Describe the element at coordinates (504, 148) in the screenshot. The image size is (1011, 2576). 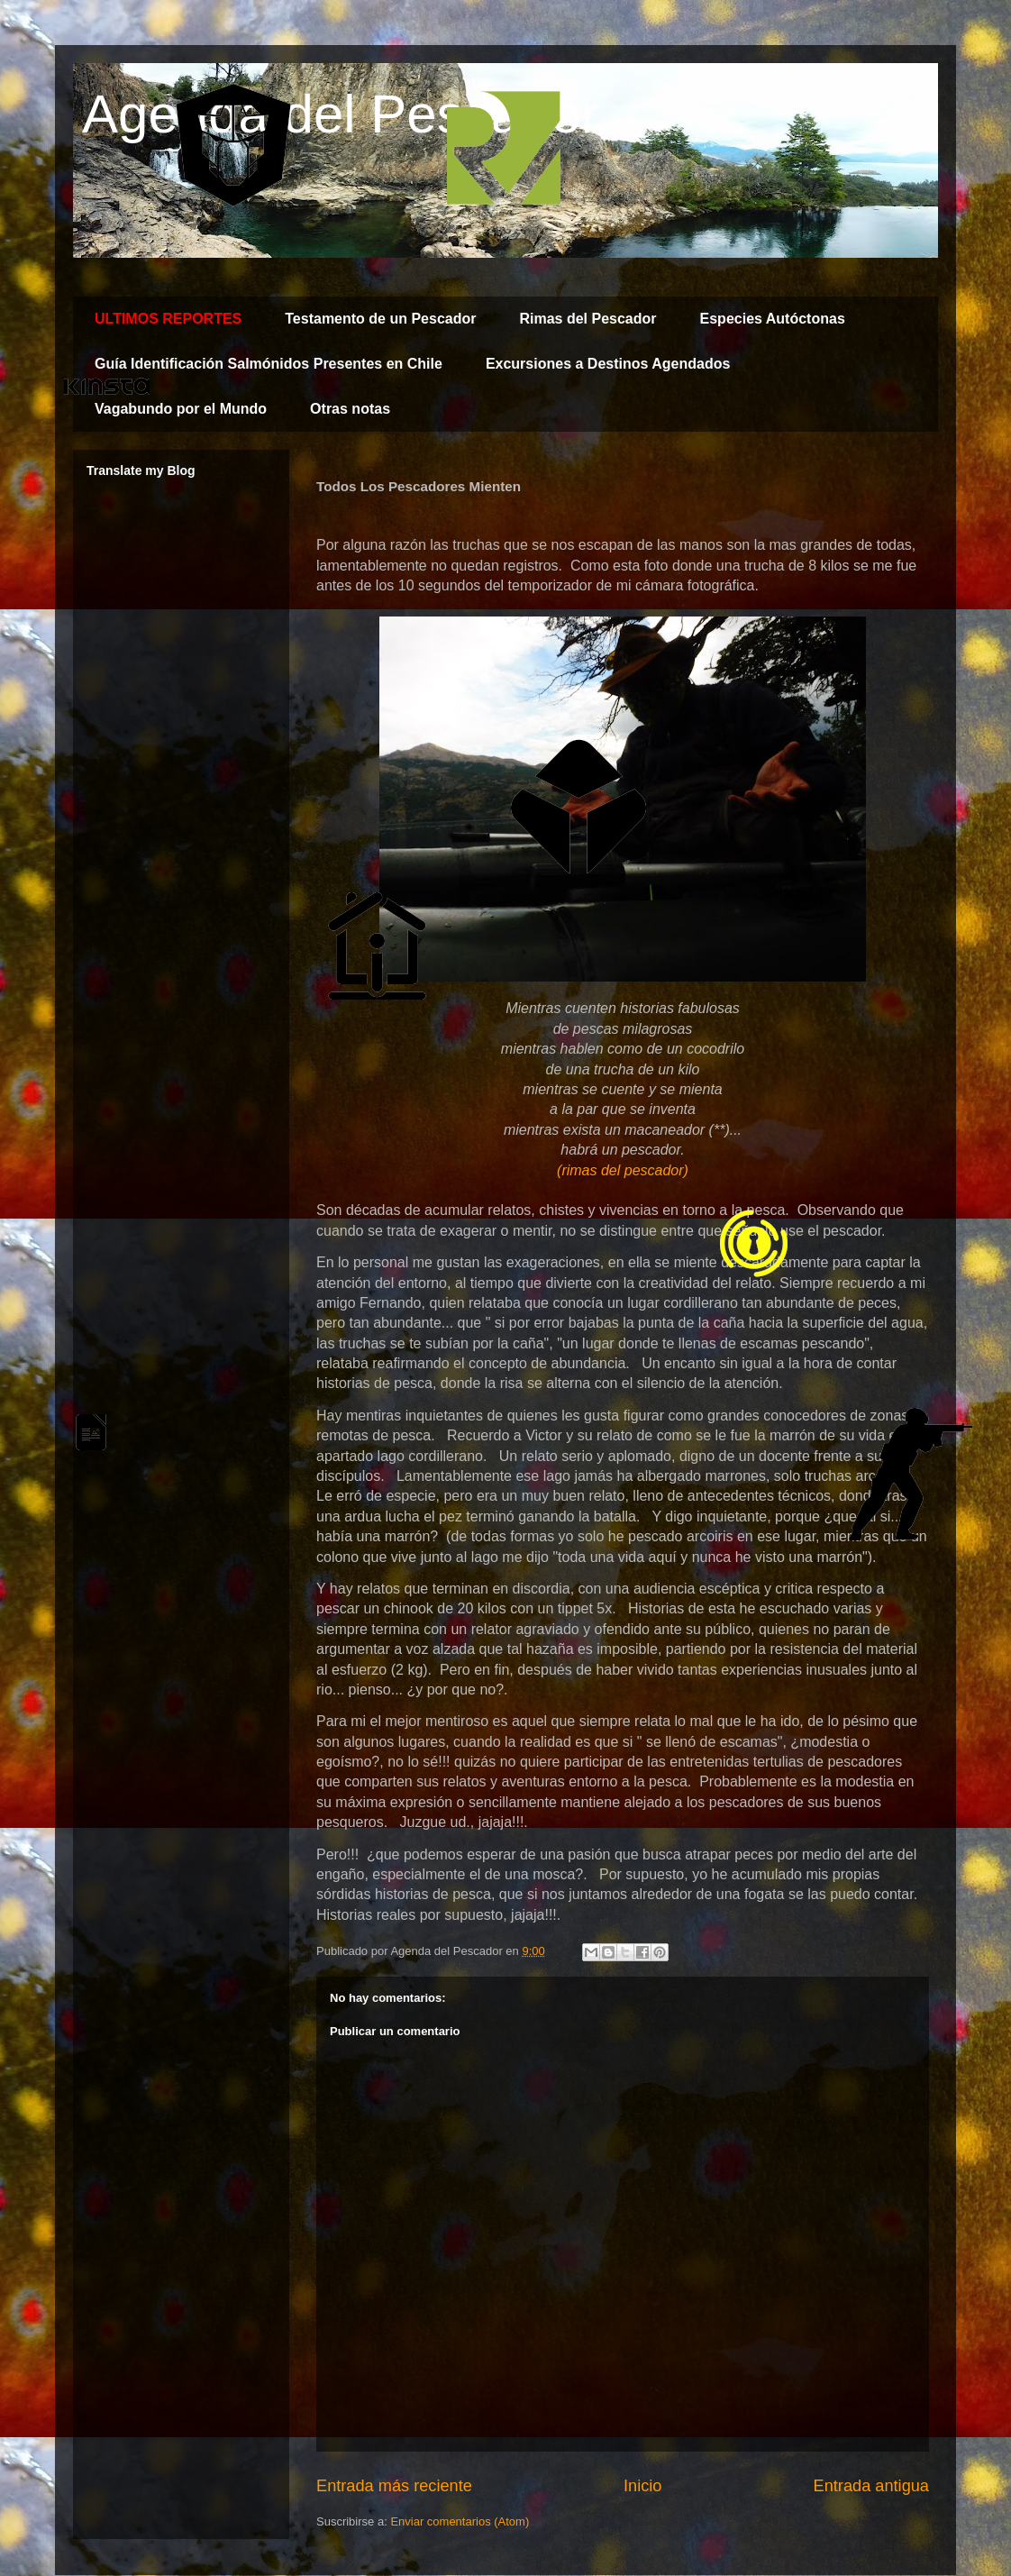
I see `indicates RISC-V architecture compatibility` at that location.